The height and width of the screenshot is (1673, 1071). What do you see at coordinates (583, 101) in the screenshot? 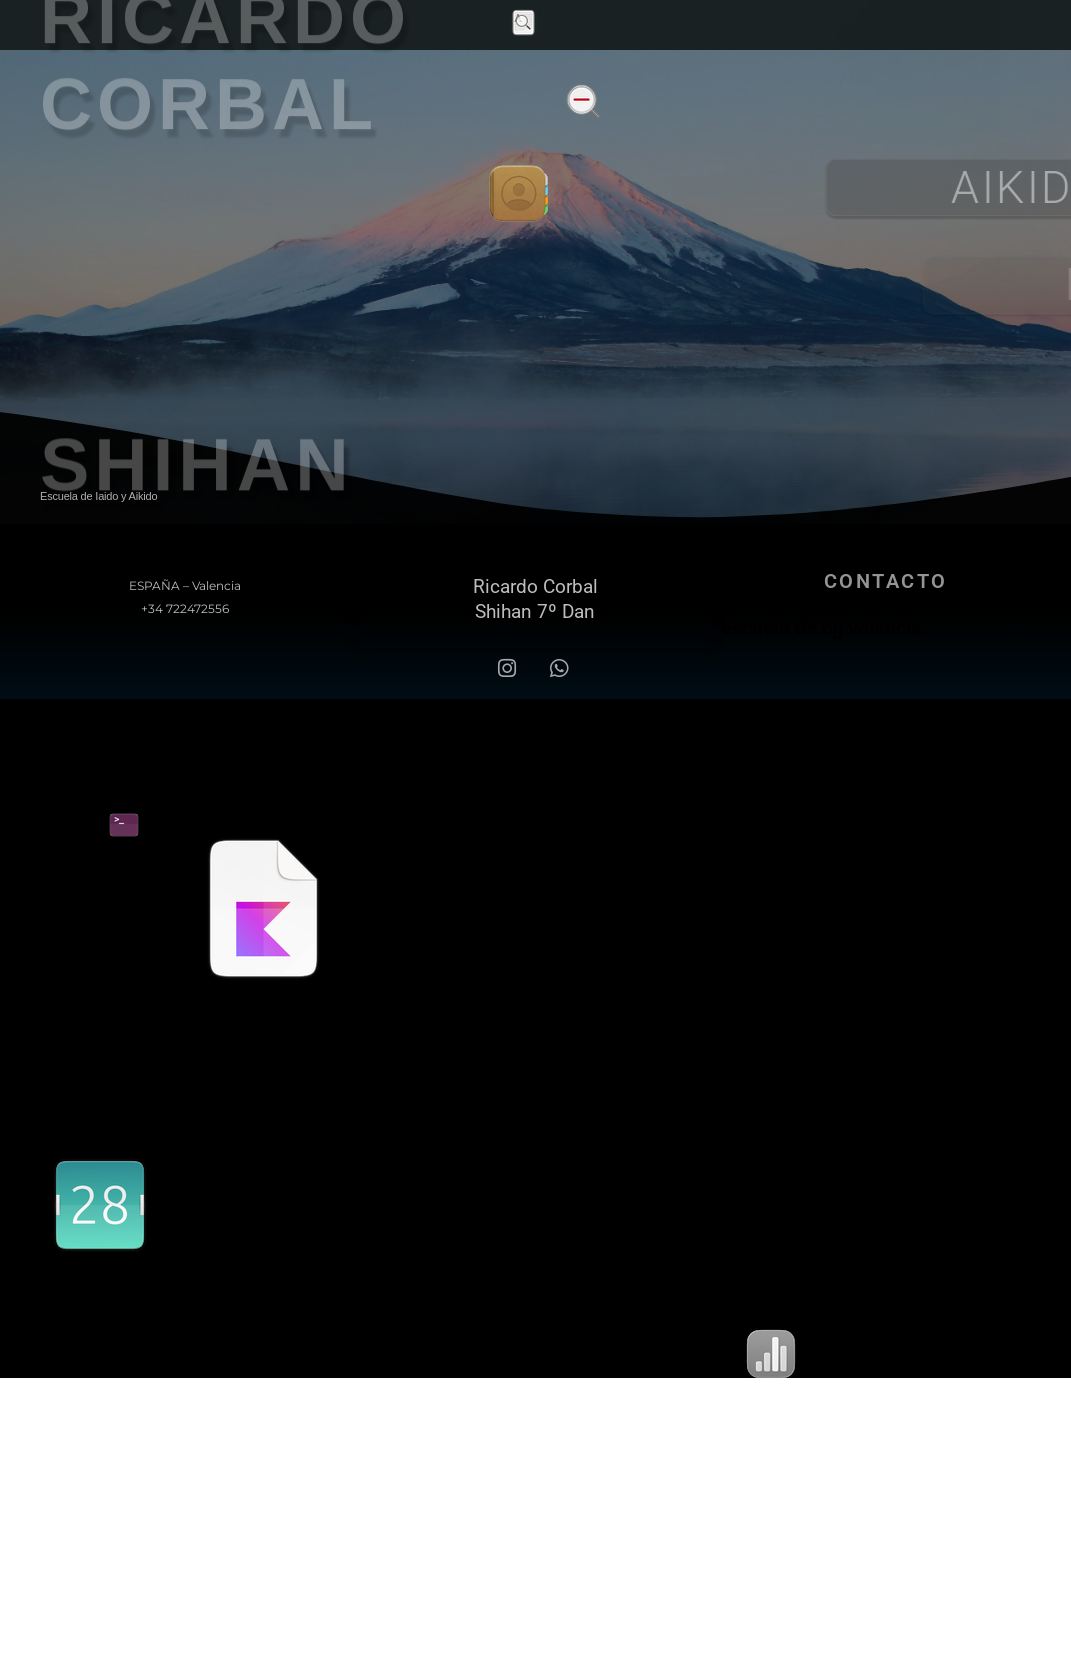
I see `zoom out to see more content` at bounding box center [583, 101].